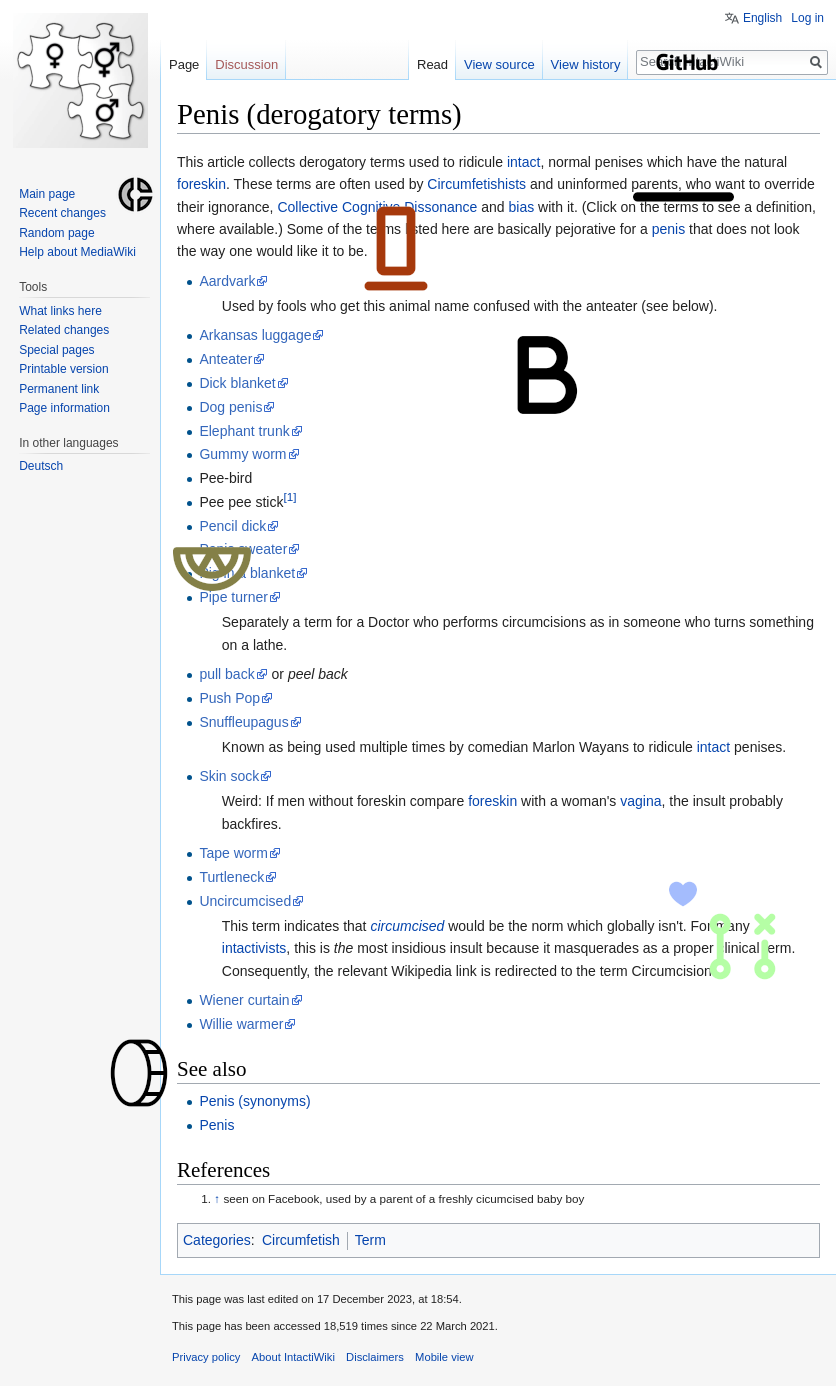  What do you see at coordinates (687, 62) in the screenshot?
I see `link to GitHub repository` at bounding box center [687, 62].